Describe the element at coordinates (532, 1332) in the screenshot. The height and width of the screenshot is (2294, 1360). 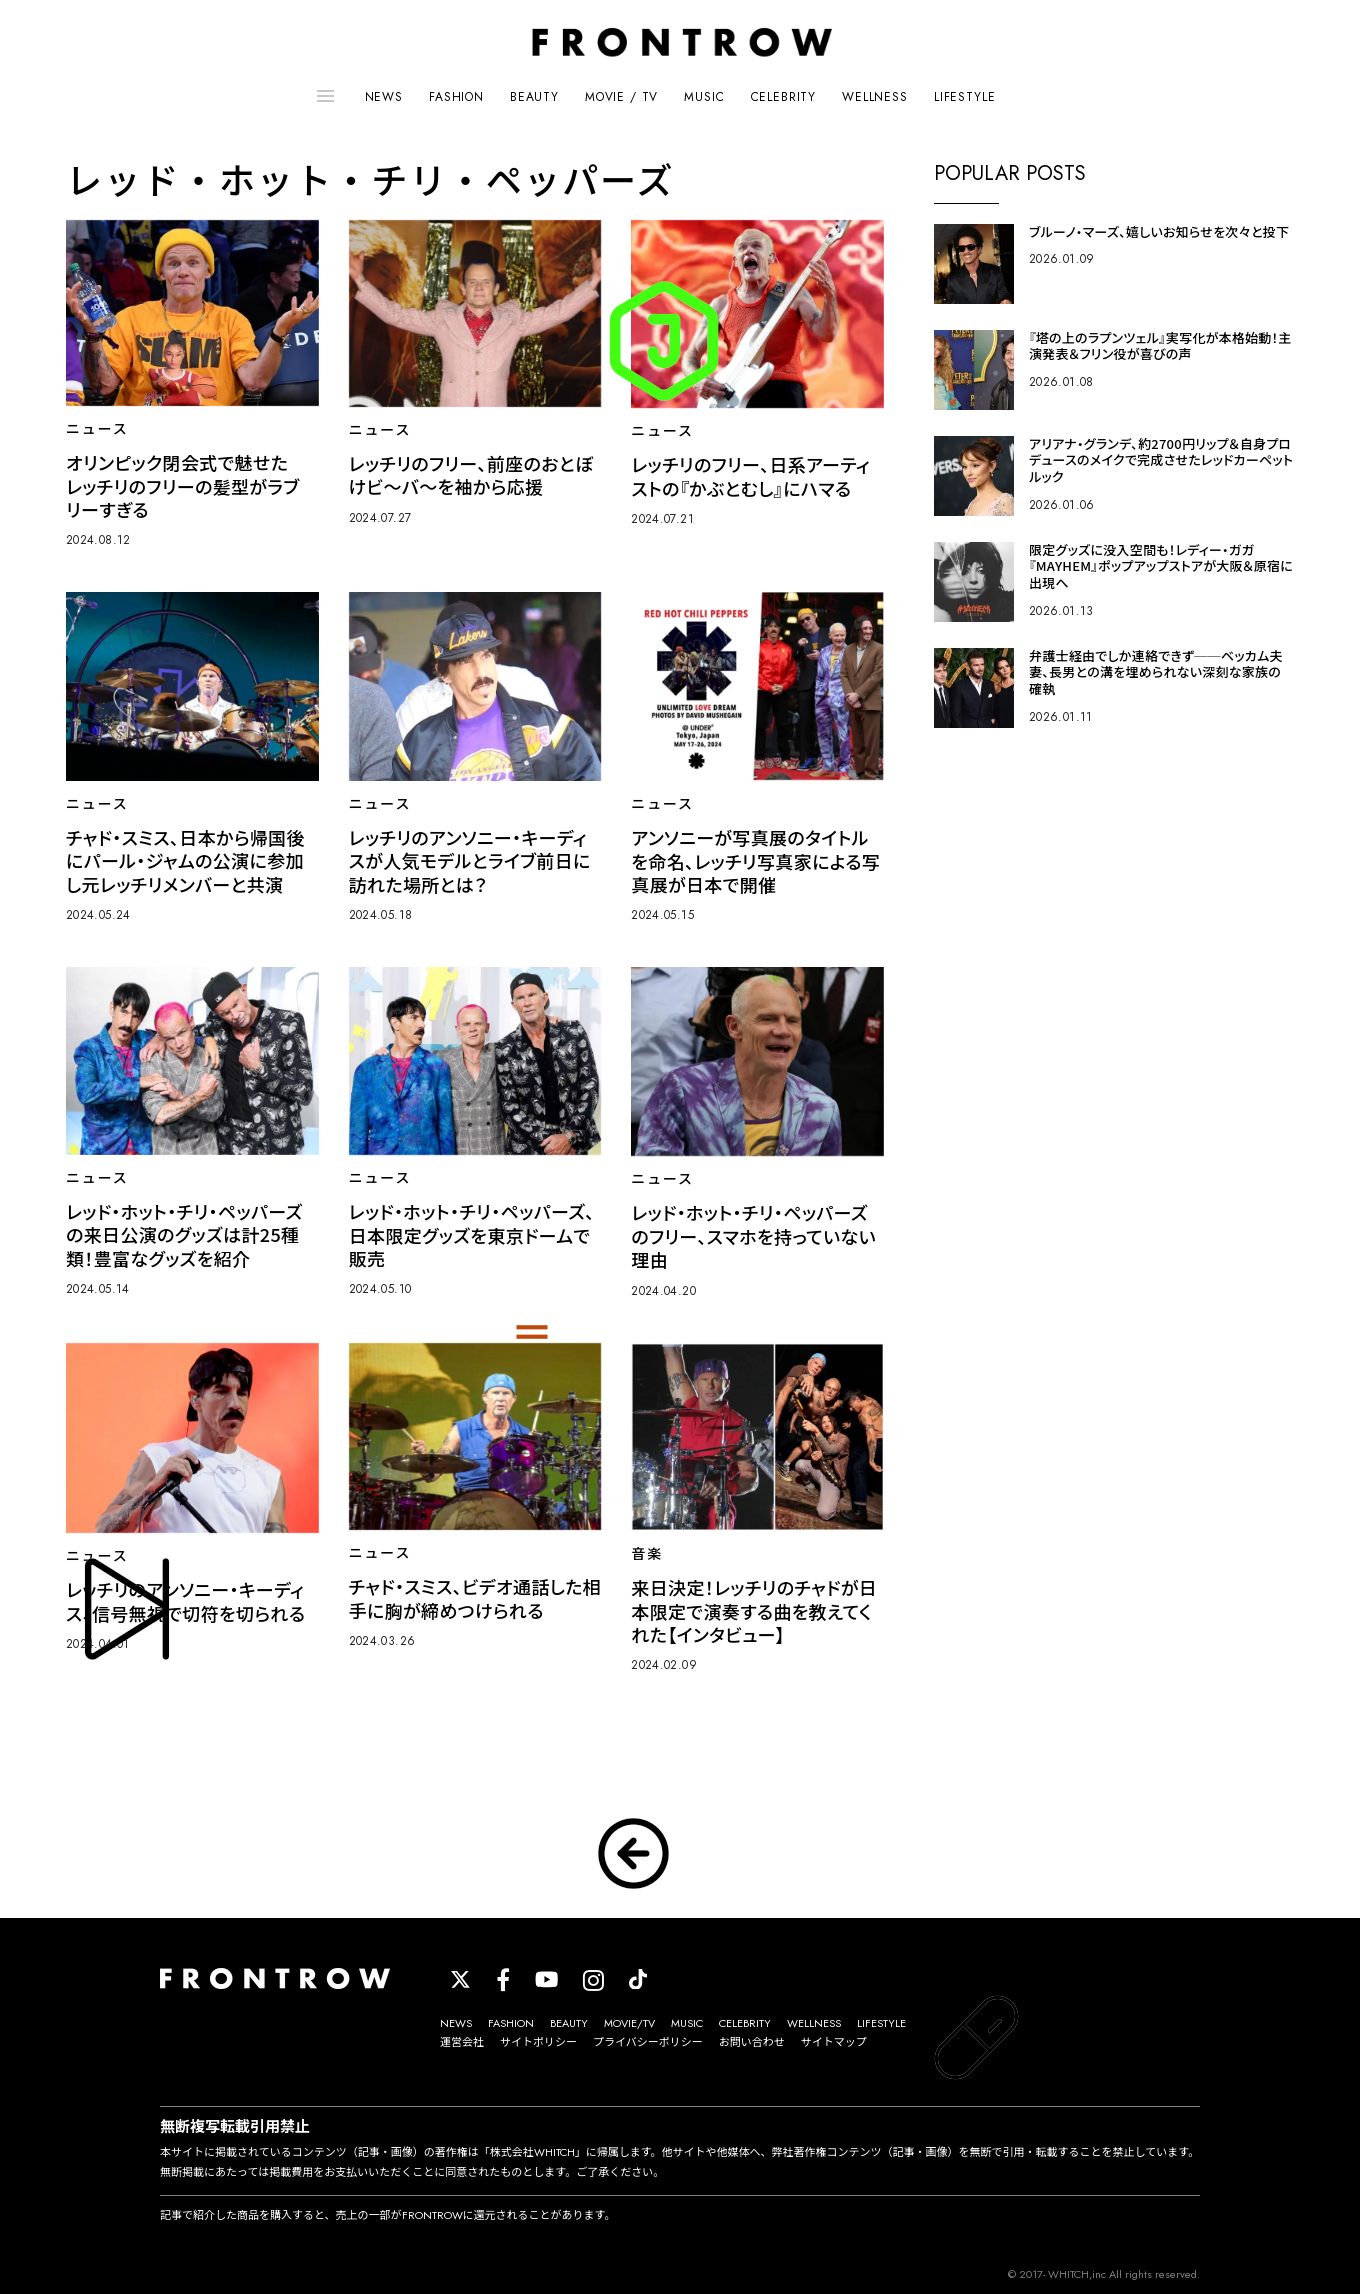
I see `reorder or rearrange list items` at that location.